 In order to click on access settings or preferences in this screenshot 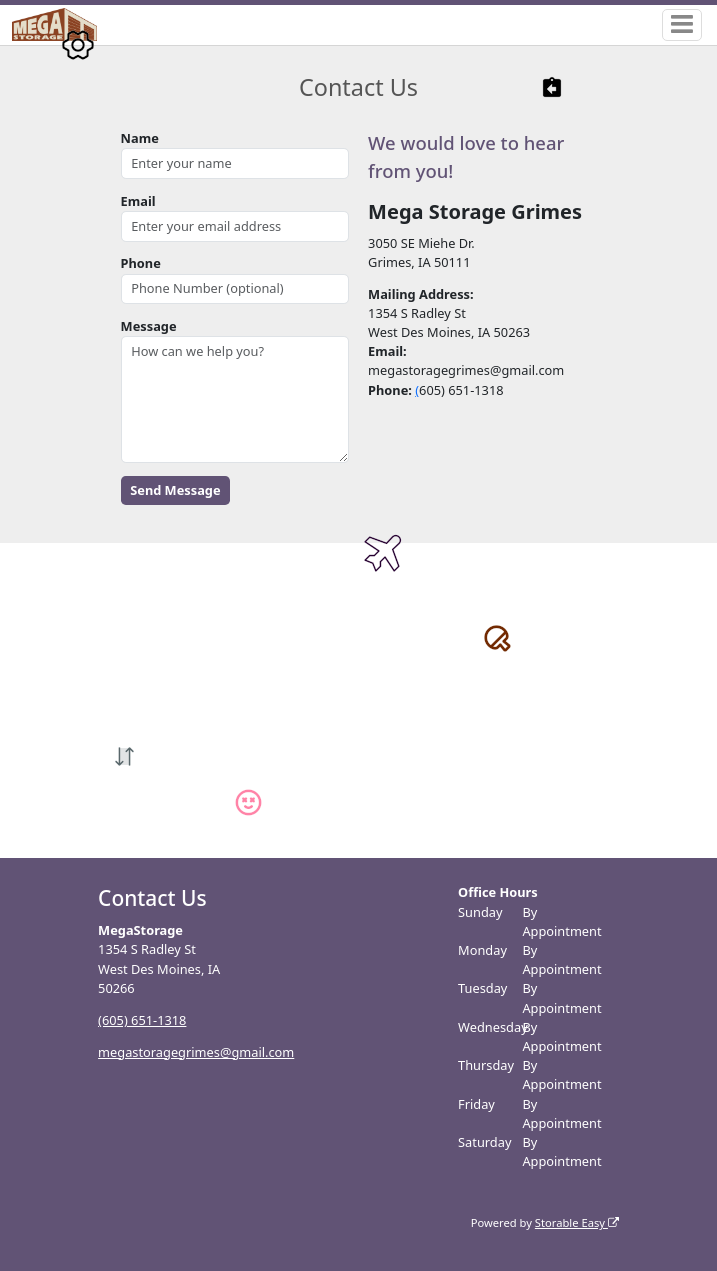, I will do `click(78, 45)`.